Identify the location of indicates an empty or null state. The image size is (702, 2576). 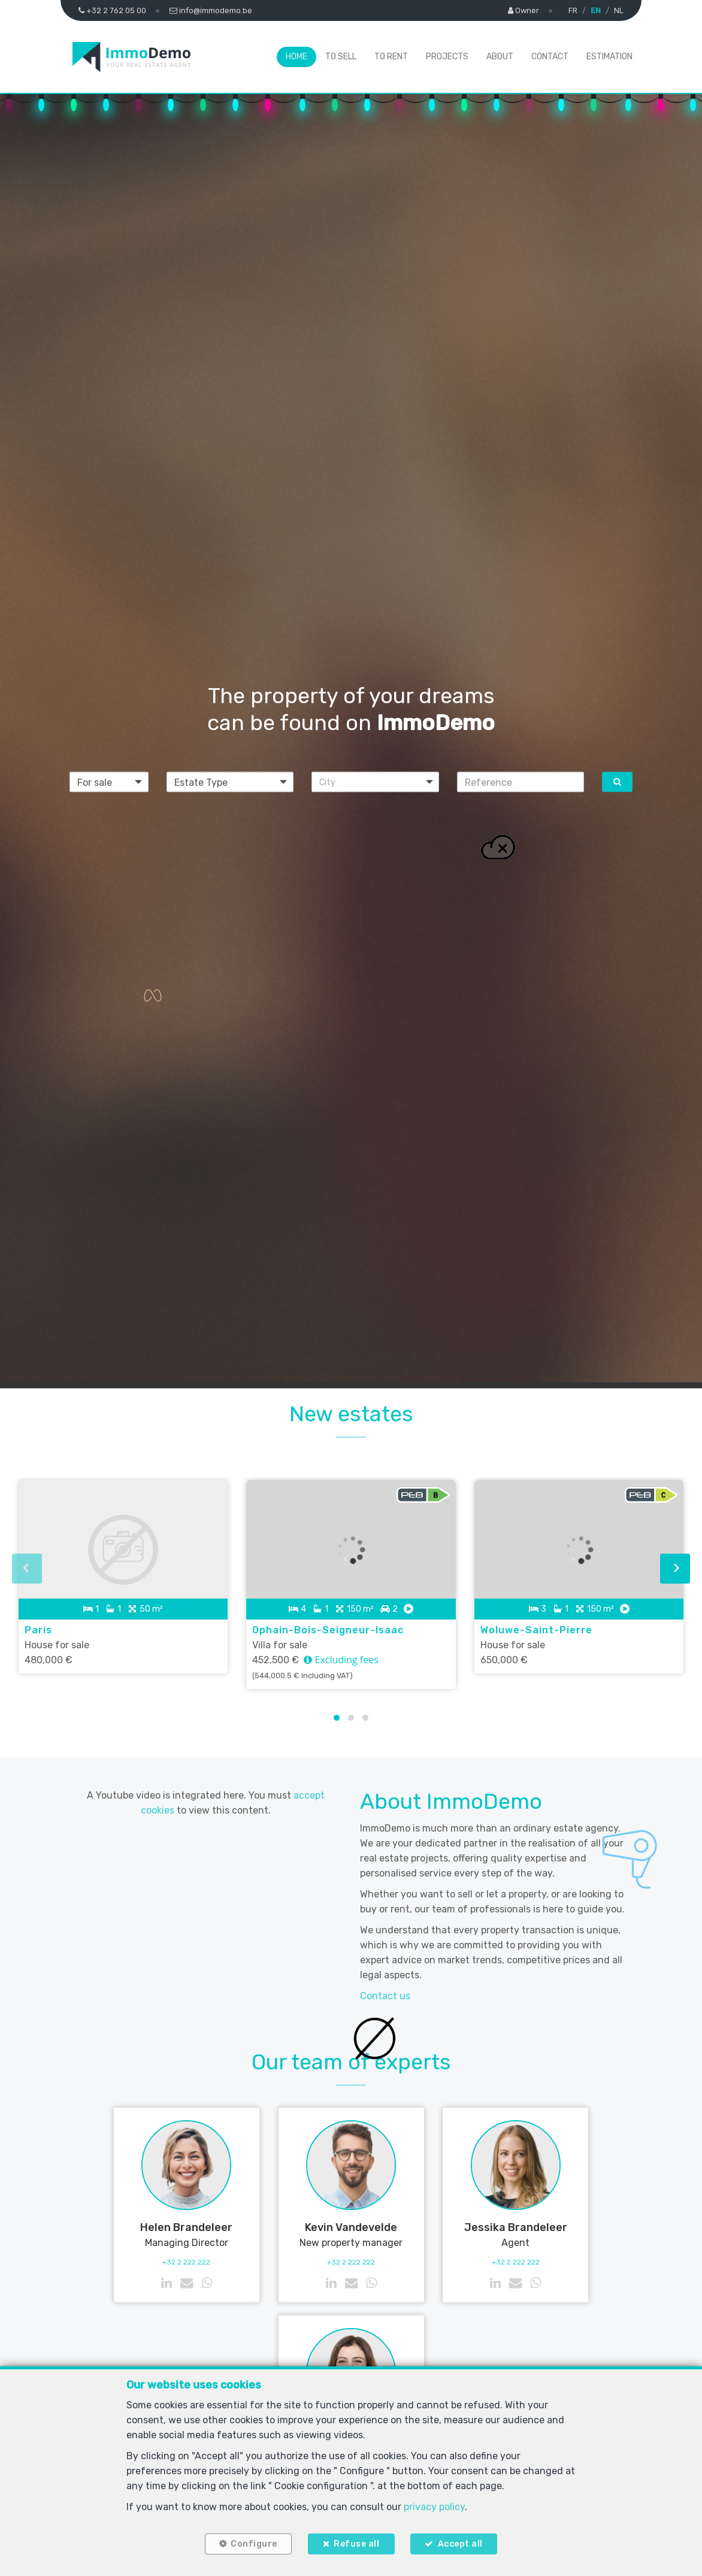
(374, 2038).